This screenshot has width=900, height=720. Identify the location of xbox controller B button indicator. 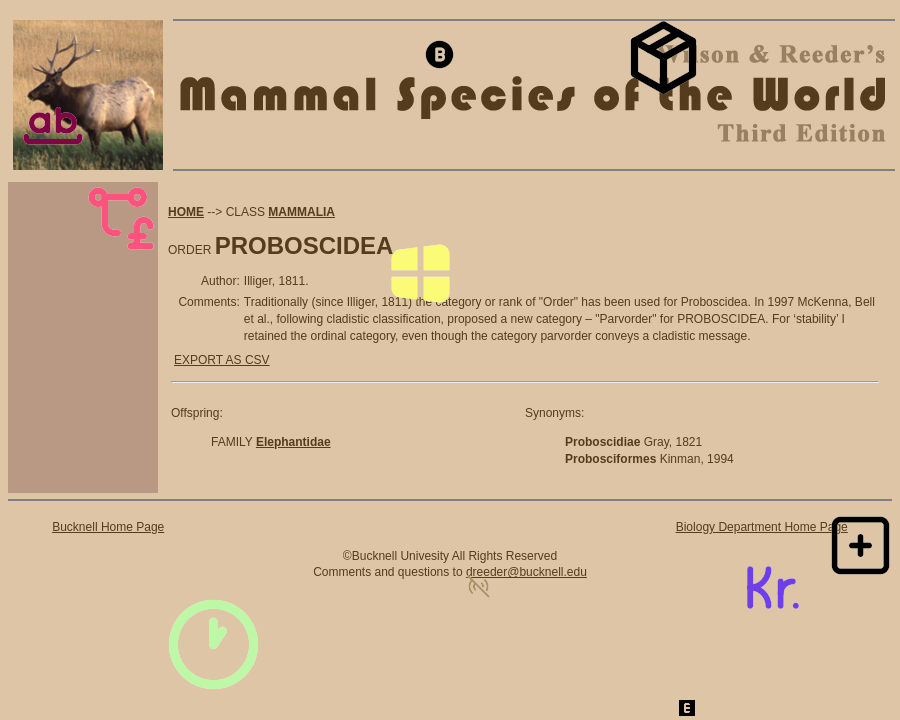
(439, 54).